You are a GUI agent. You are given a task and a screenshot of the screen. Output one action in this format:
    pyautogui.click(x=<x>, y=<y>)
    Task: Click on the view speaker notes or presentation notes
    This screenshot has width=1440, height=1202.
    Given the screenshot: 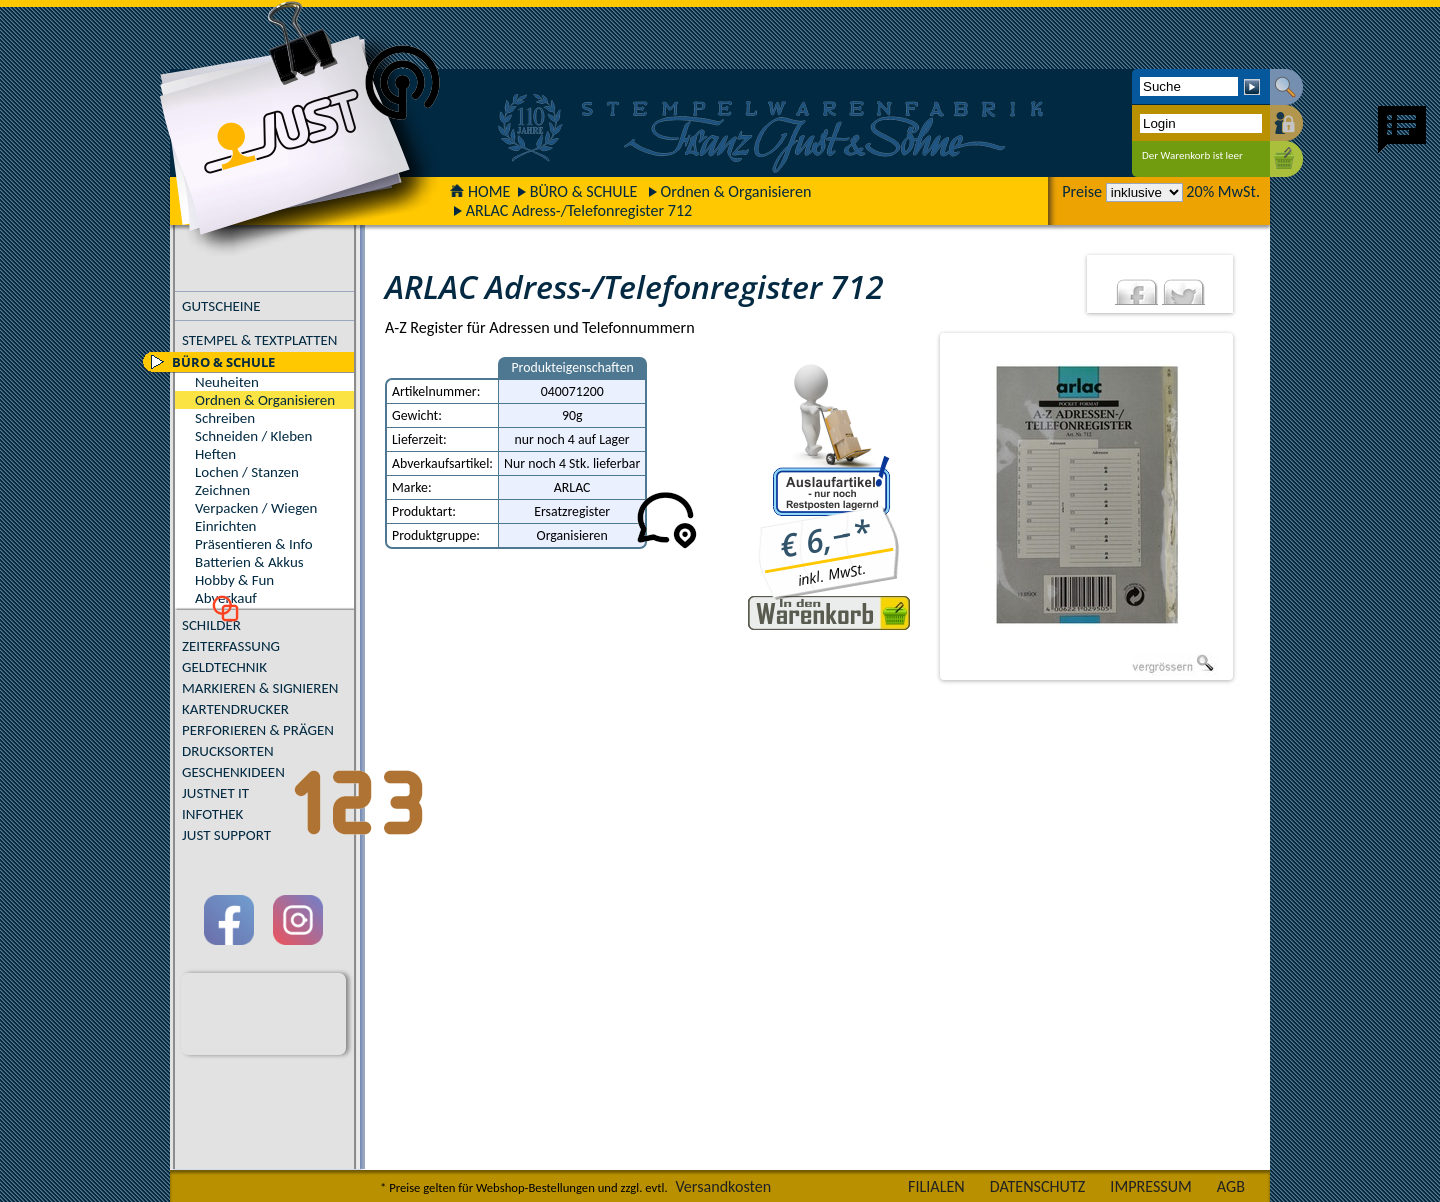 What is the action you would take?
    pyautogui.click(x=1402, y=130)
    